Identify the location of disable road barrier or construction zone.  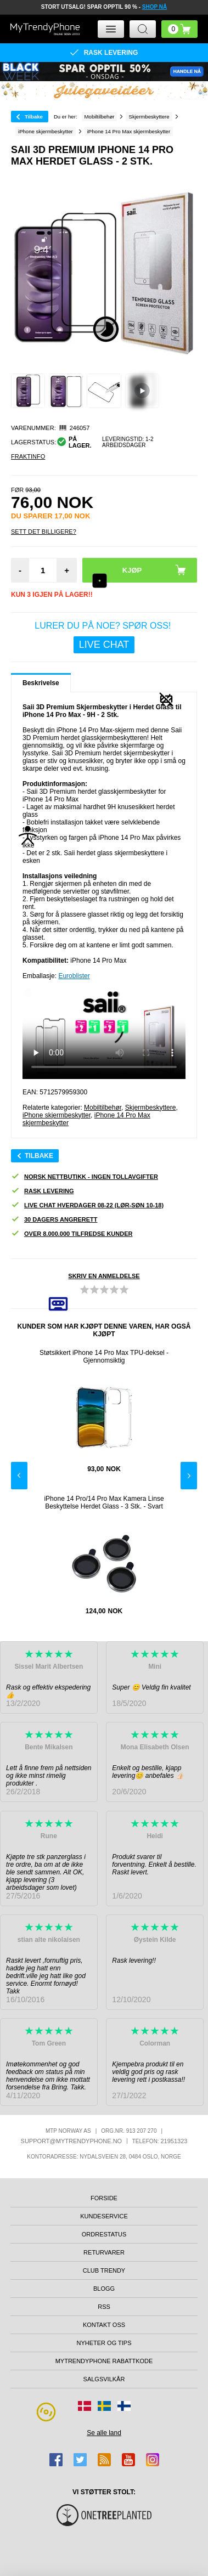
(166, 699).